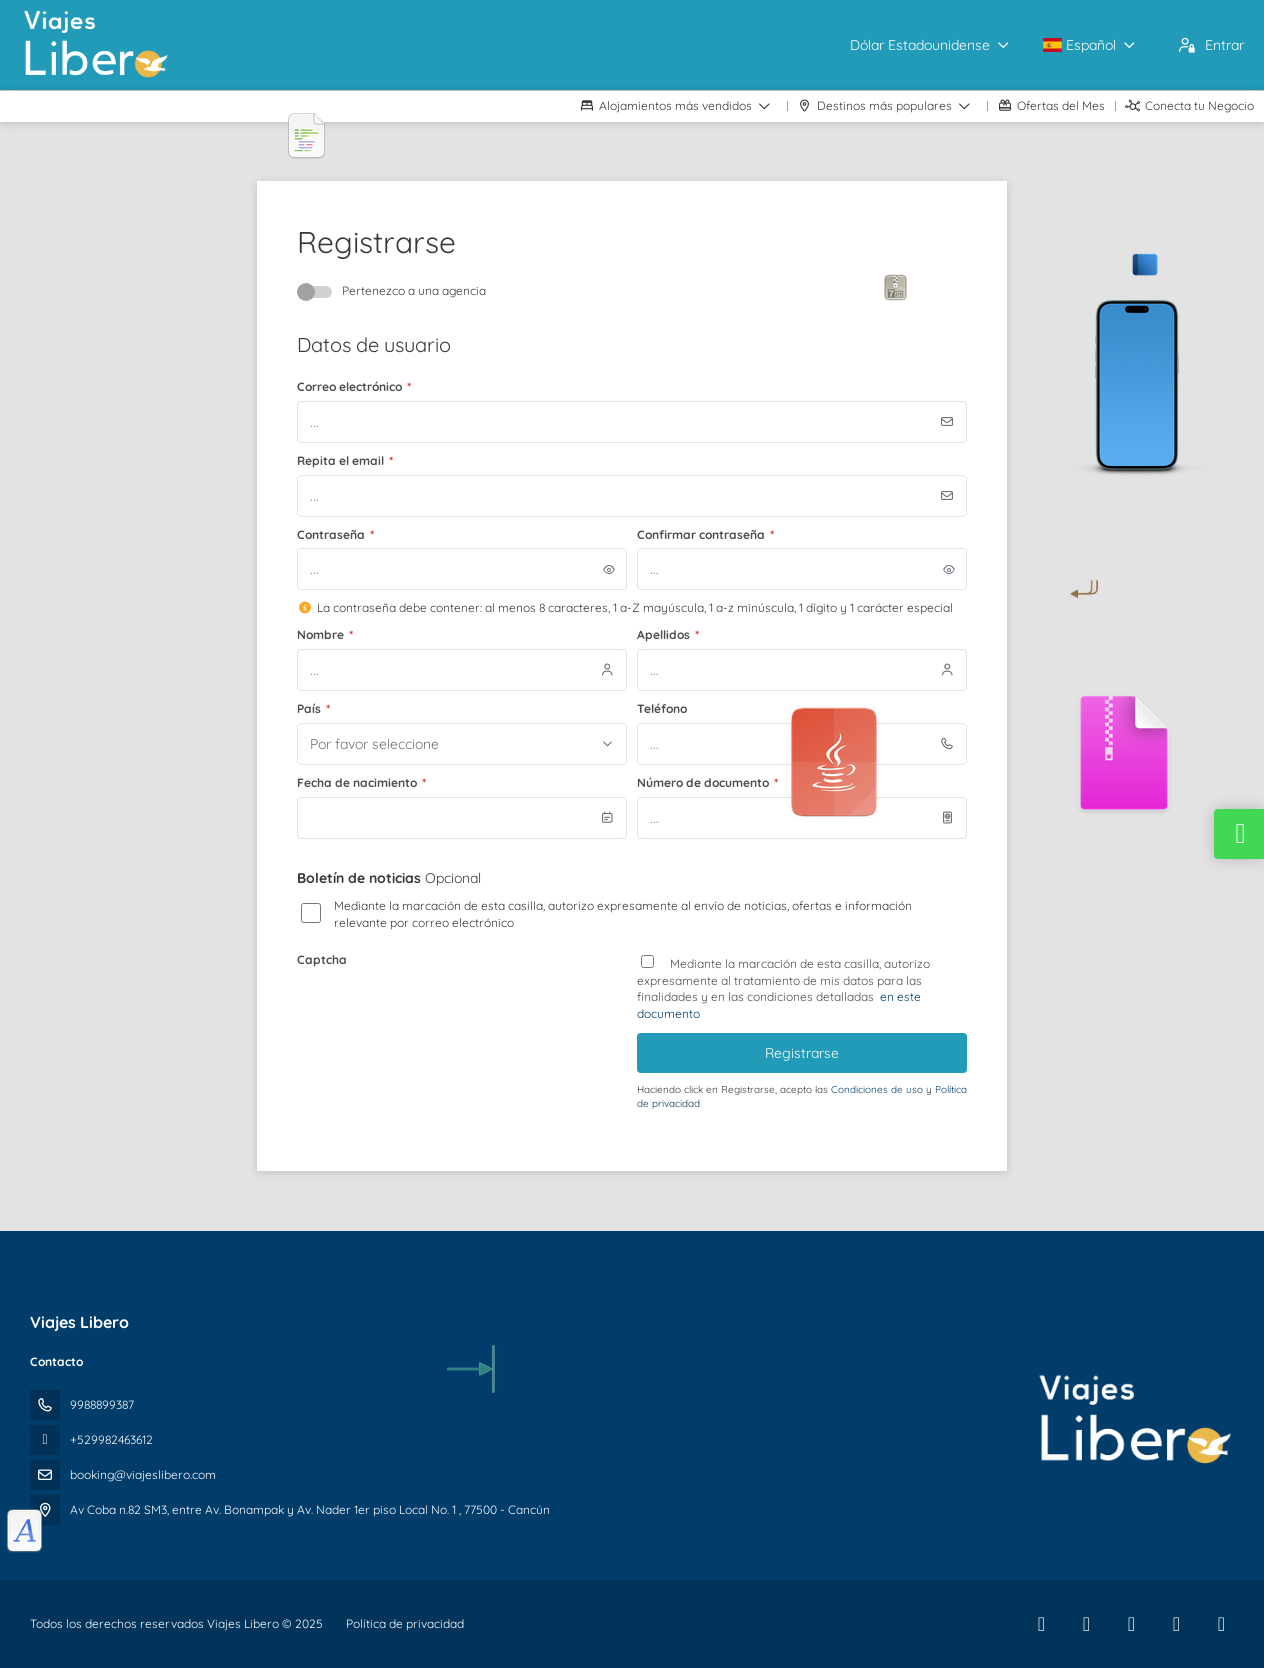 The height and width of the screenshot is (1668, 1264). I want to click on go to the last item or page, so click(471, 1369).